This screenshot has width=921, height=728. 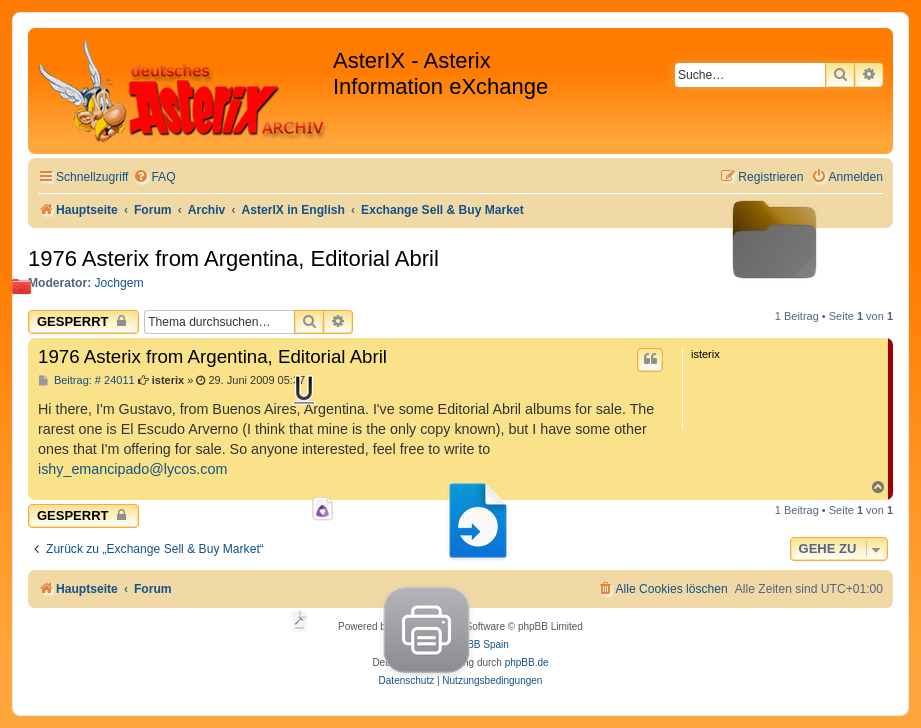 I want to click on apply underline formatting to selected text, so click(x=304, y=390).